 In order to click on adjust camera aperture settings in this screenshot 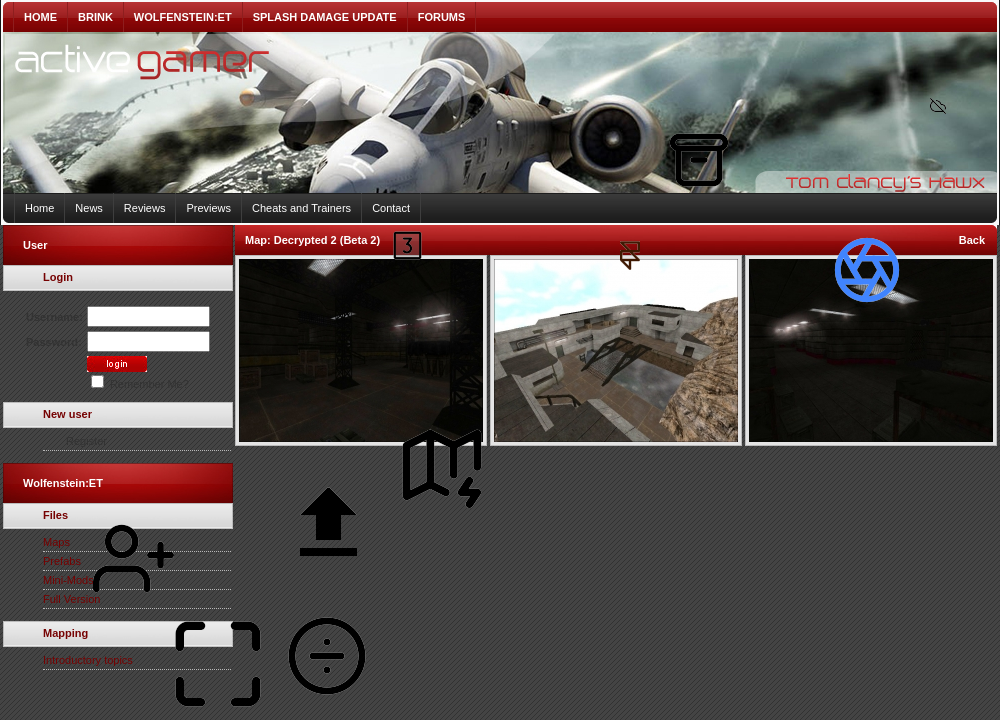, I will do `click(867, 270)`.